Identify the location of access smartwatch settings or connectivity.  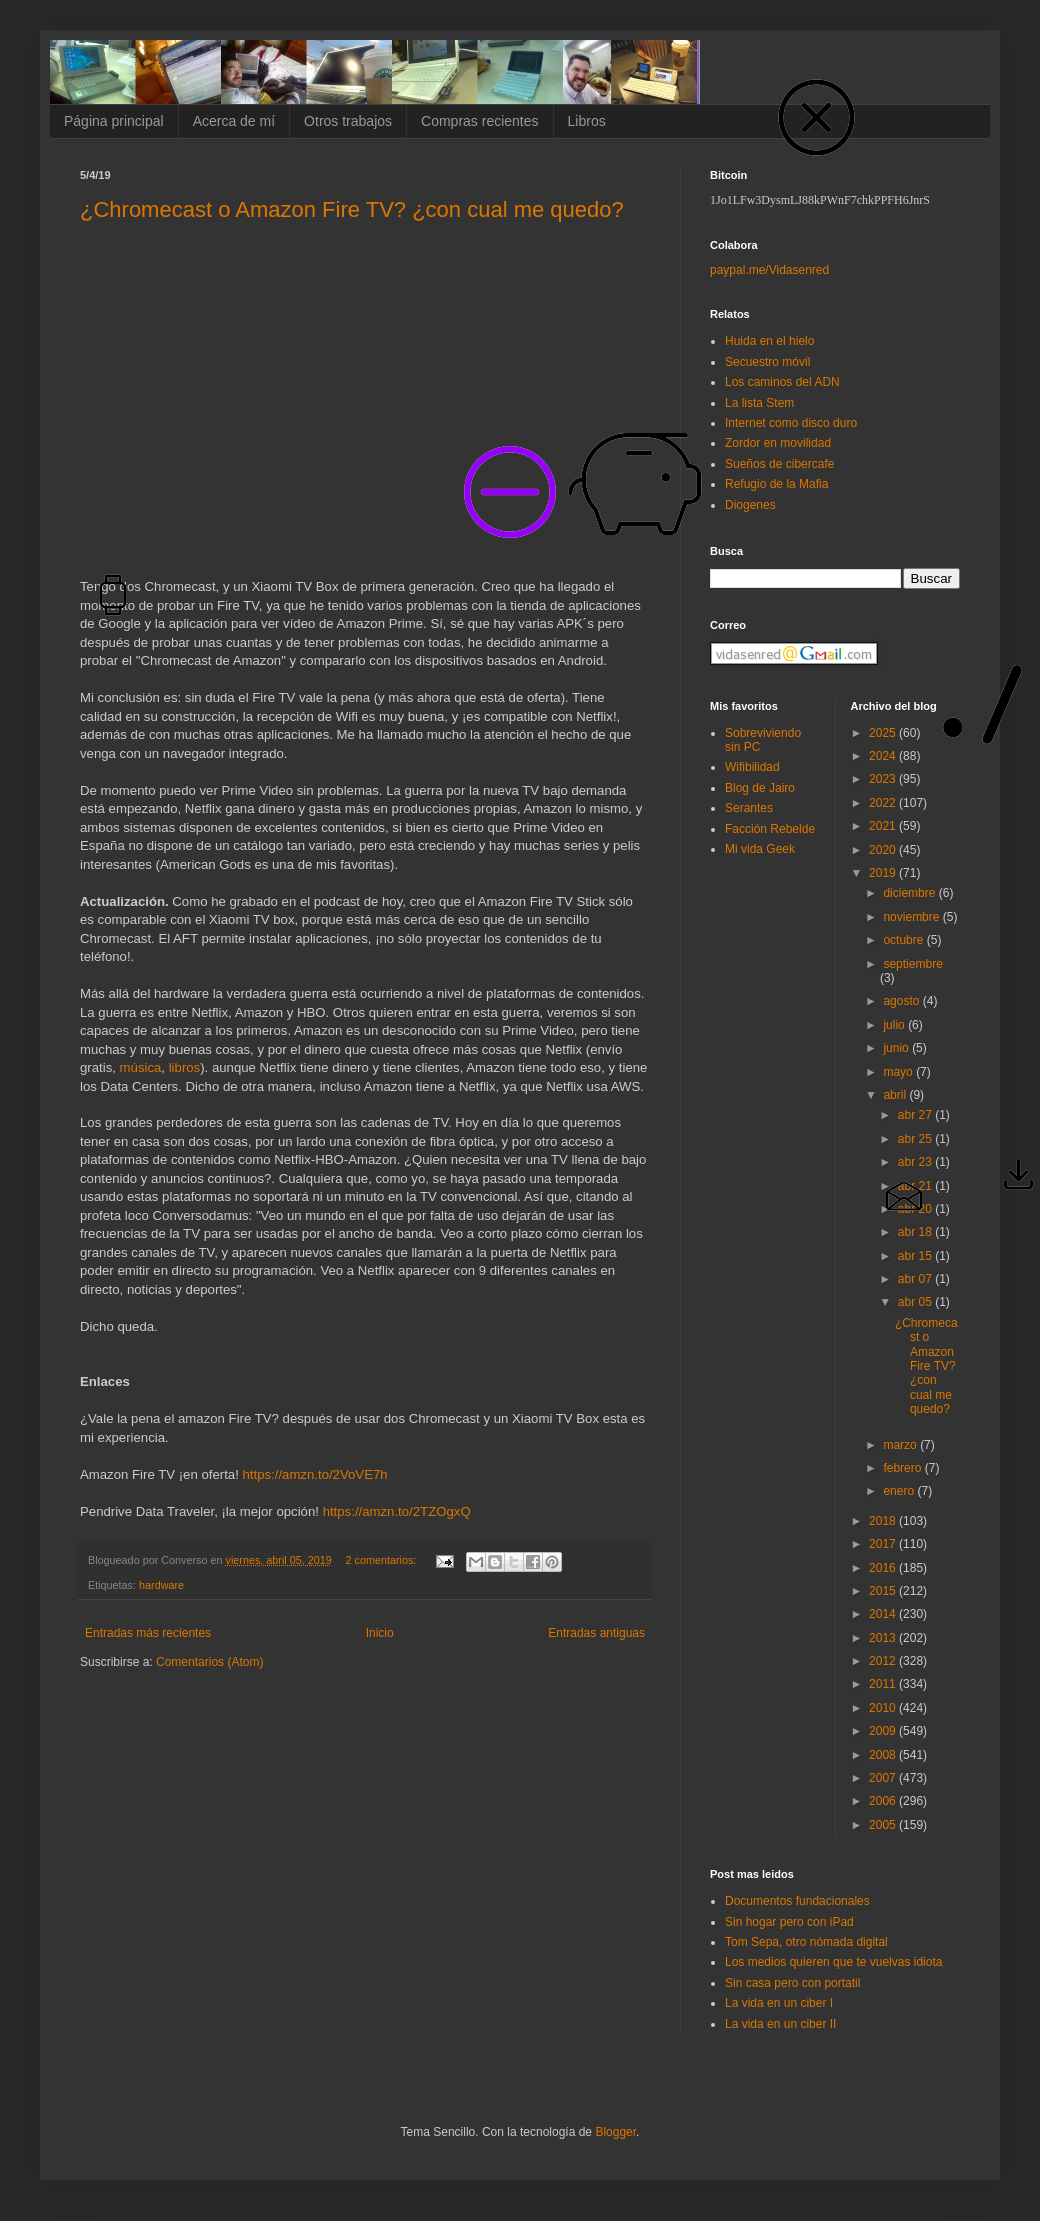
(113, 595).